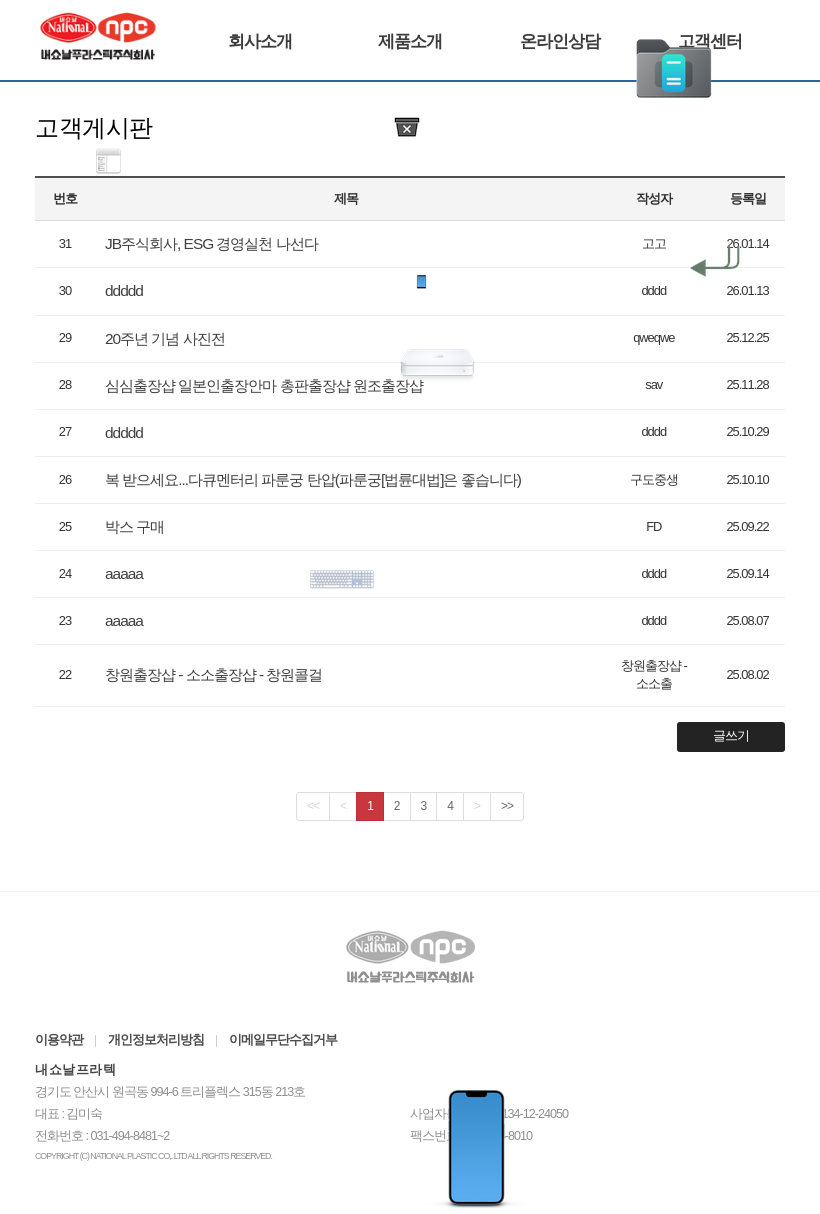  Describe the element at coordinates (673, 70) in the screenshot. I see `open Hyper-V virtual machine files folder` at that location.